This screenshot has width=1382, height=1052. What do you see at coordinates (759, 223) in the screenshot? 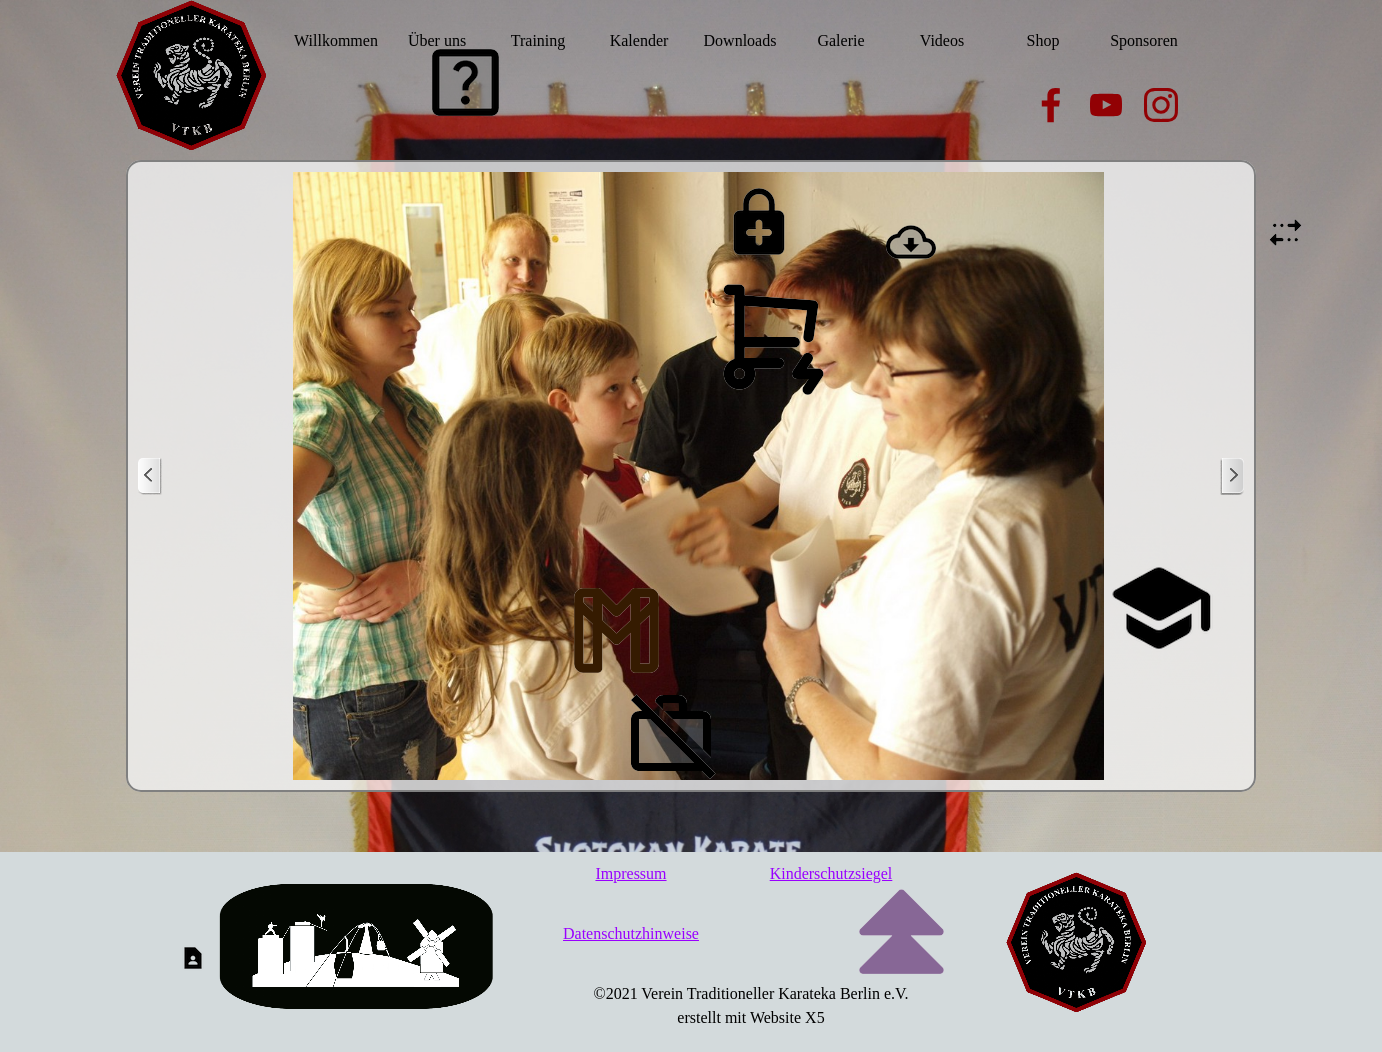
I see `enable enhanced encryption for secure communication` at bounding box center [759, 223].